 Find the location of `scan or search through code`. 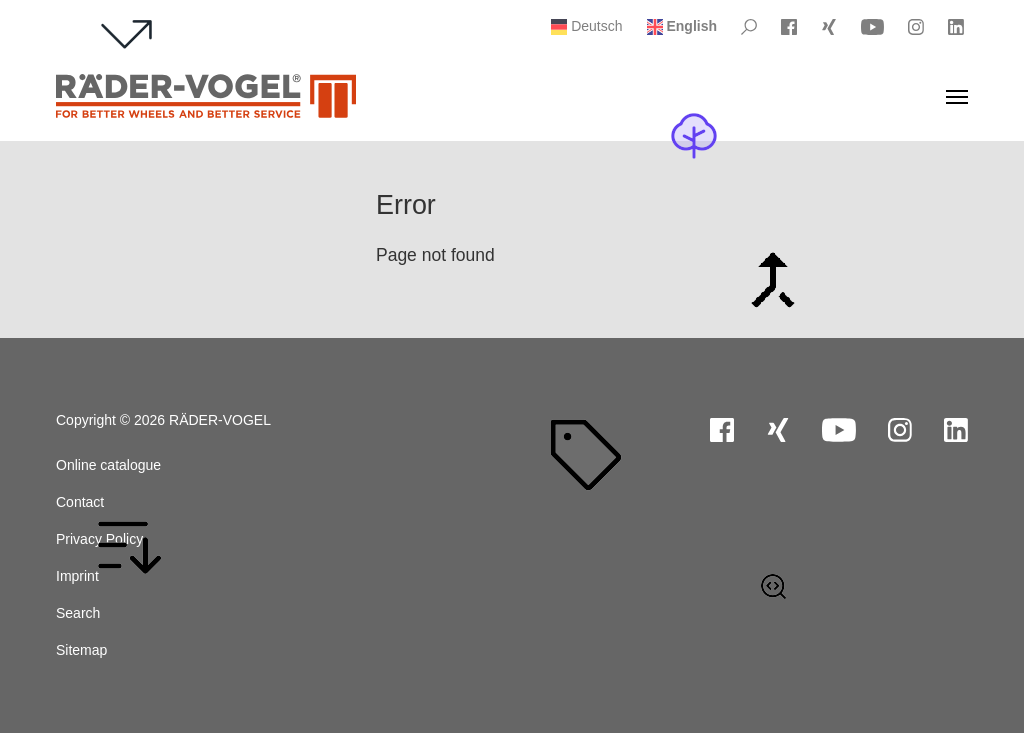

scan or search through code is located at coordinates (773, 586).